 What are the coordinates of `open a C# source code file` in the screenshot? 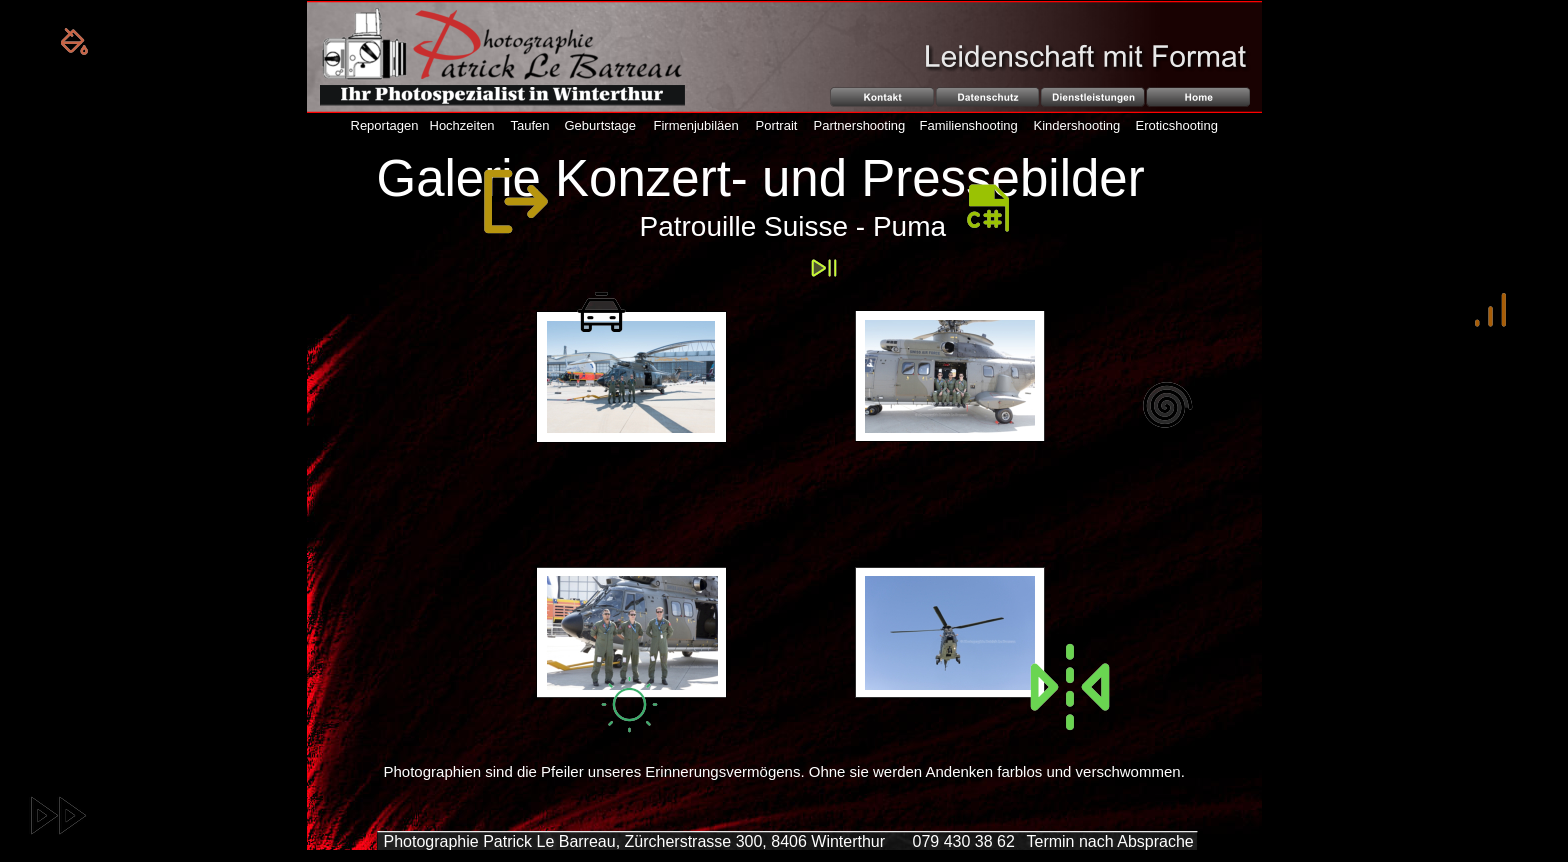 It's located at (989, 208).